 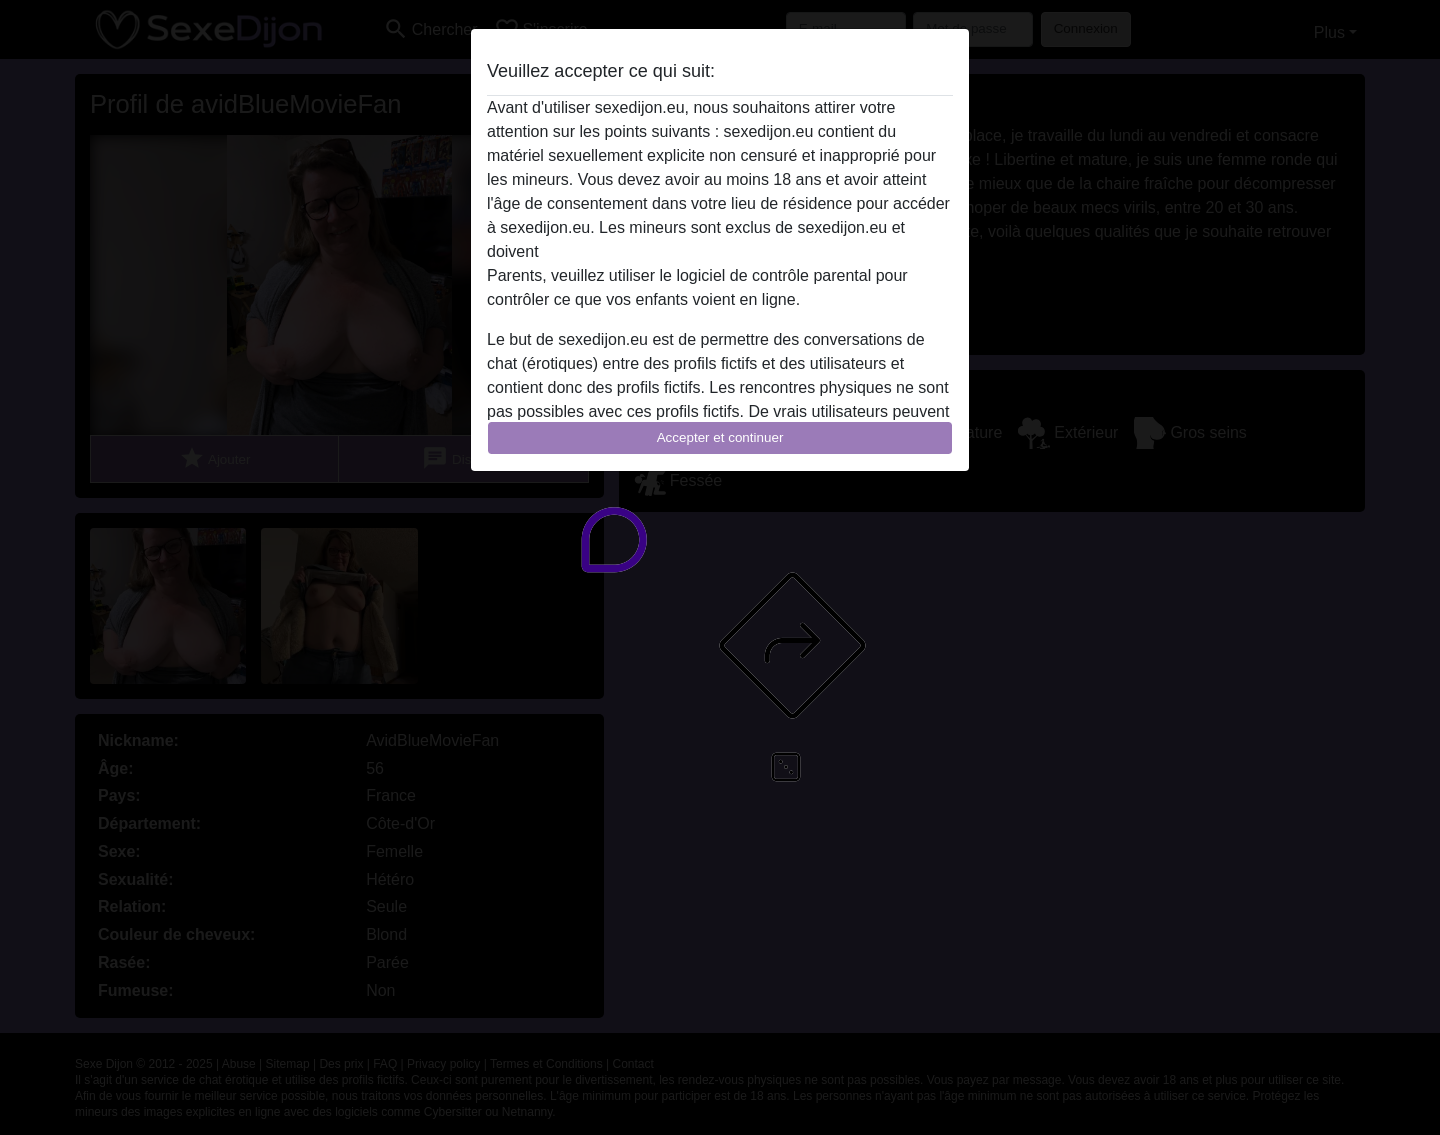 I want to click on open chat or messaging, so click(x=613, y=541).